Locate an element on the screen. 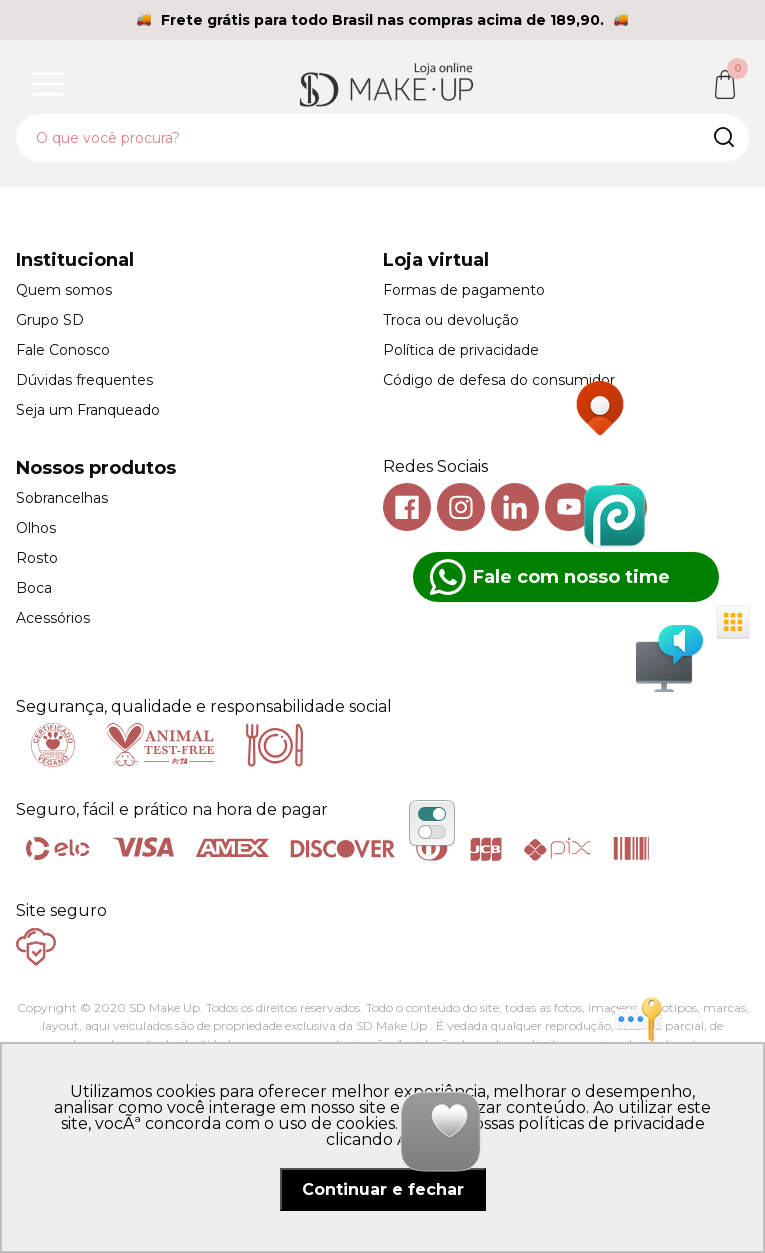  manage saved passwords and login credentials is located at coordinates (638, 1019).